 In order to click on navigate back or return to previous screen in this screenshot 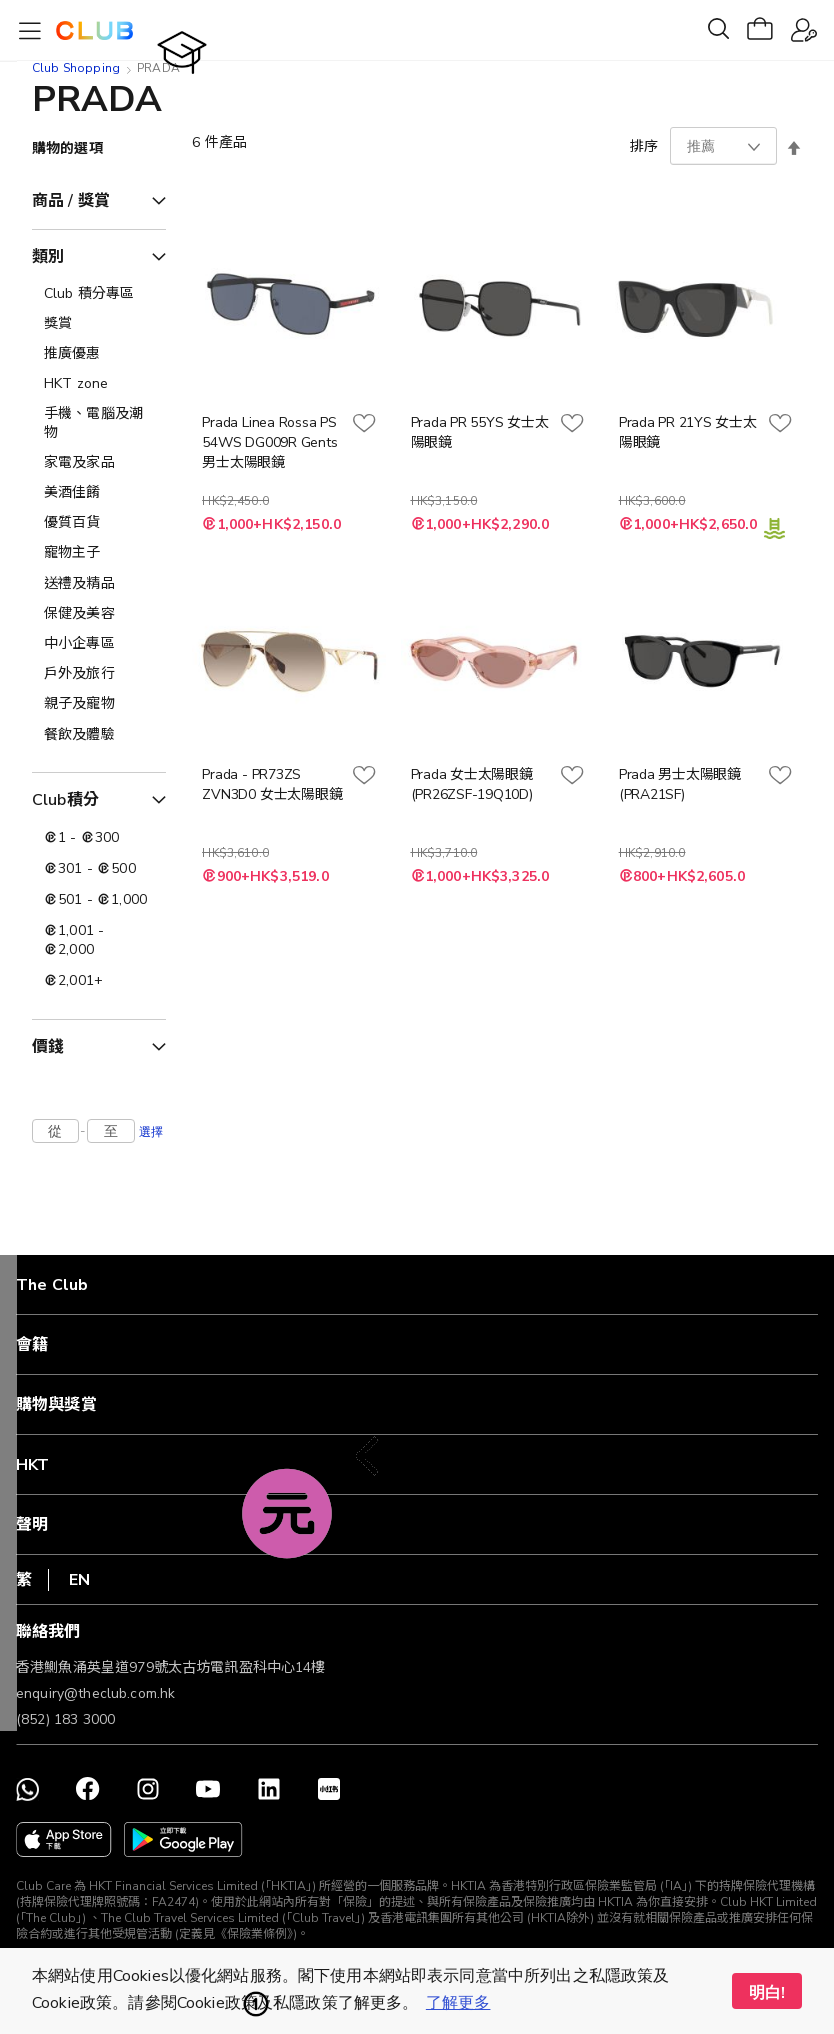, I will do `click(383, 1456)`.